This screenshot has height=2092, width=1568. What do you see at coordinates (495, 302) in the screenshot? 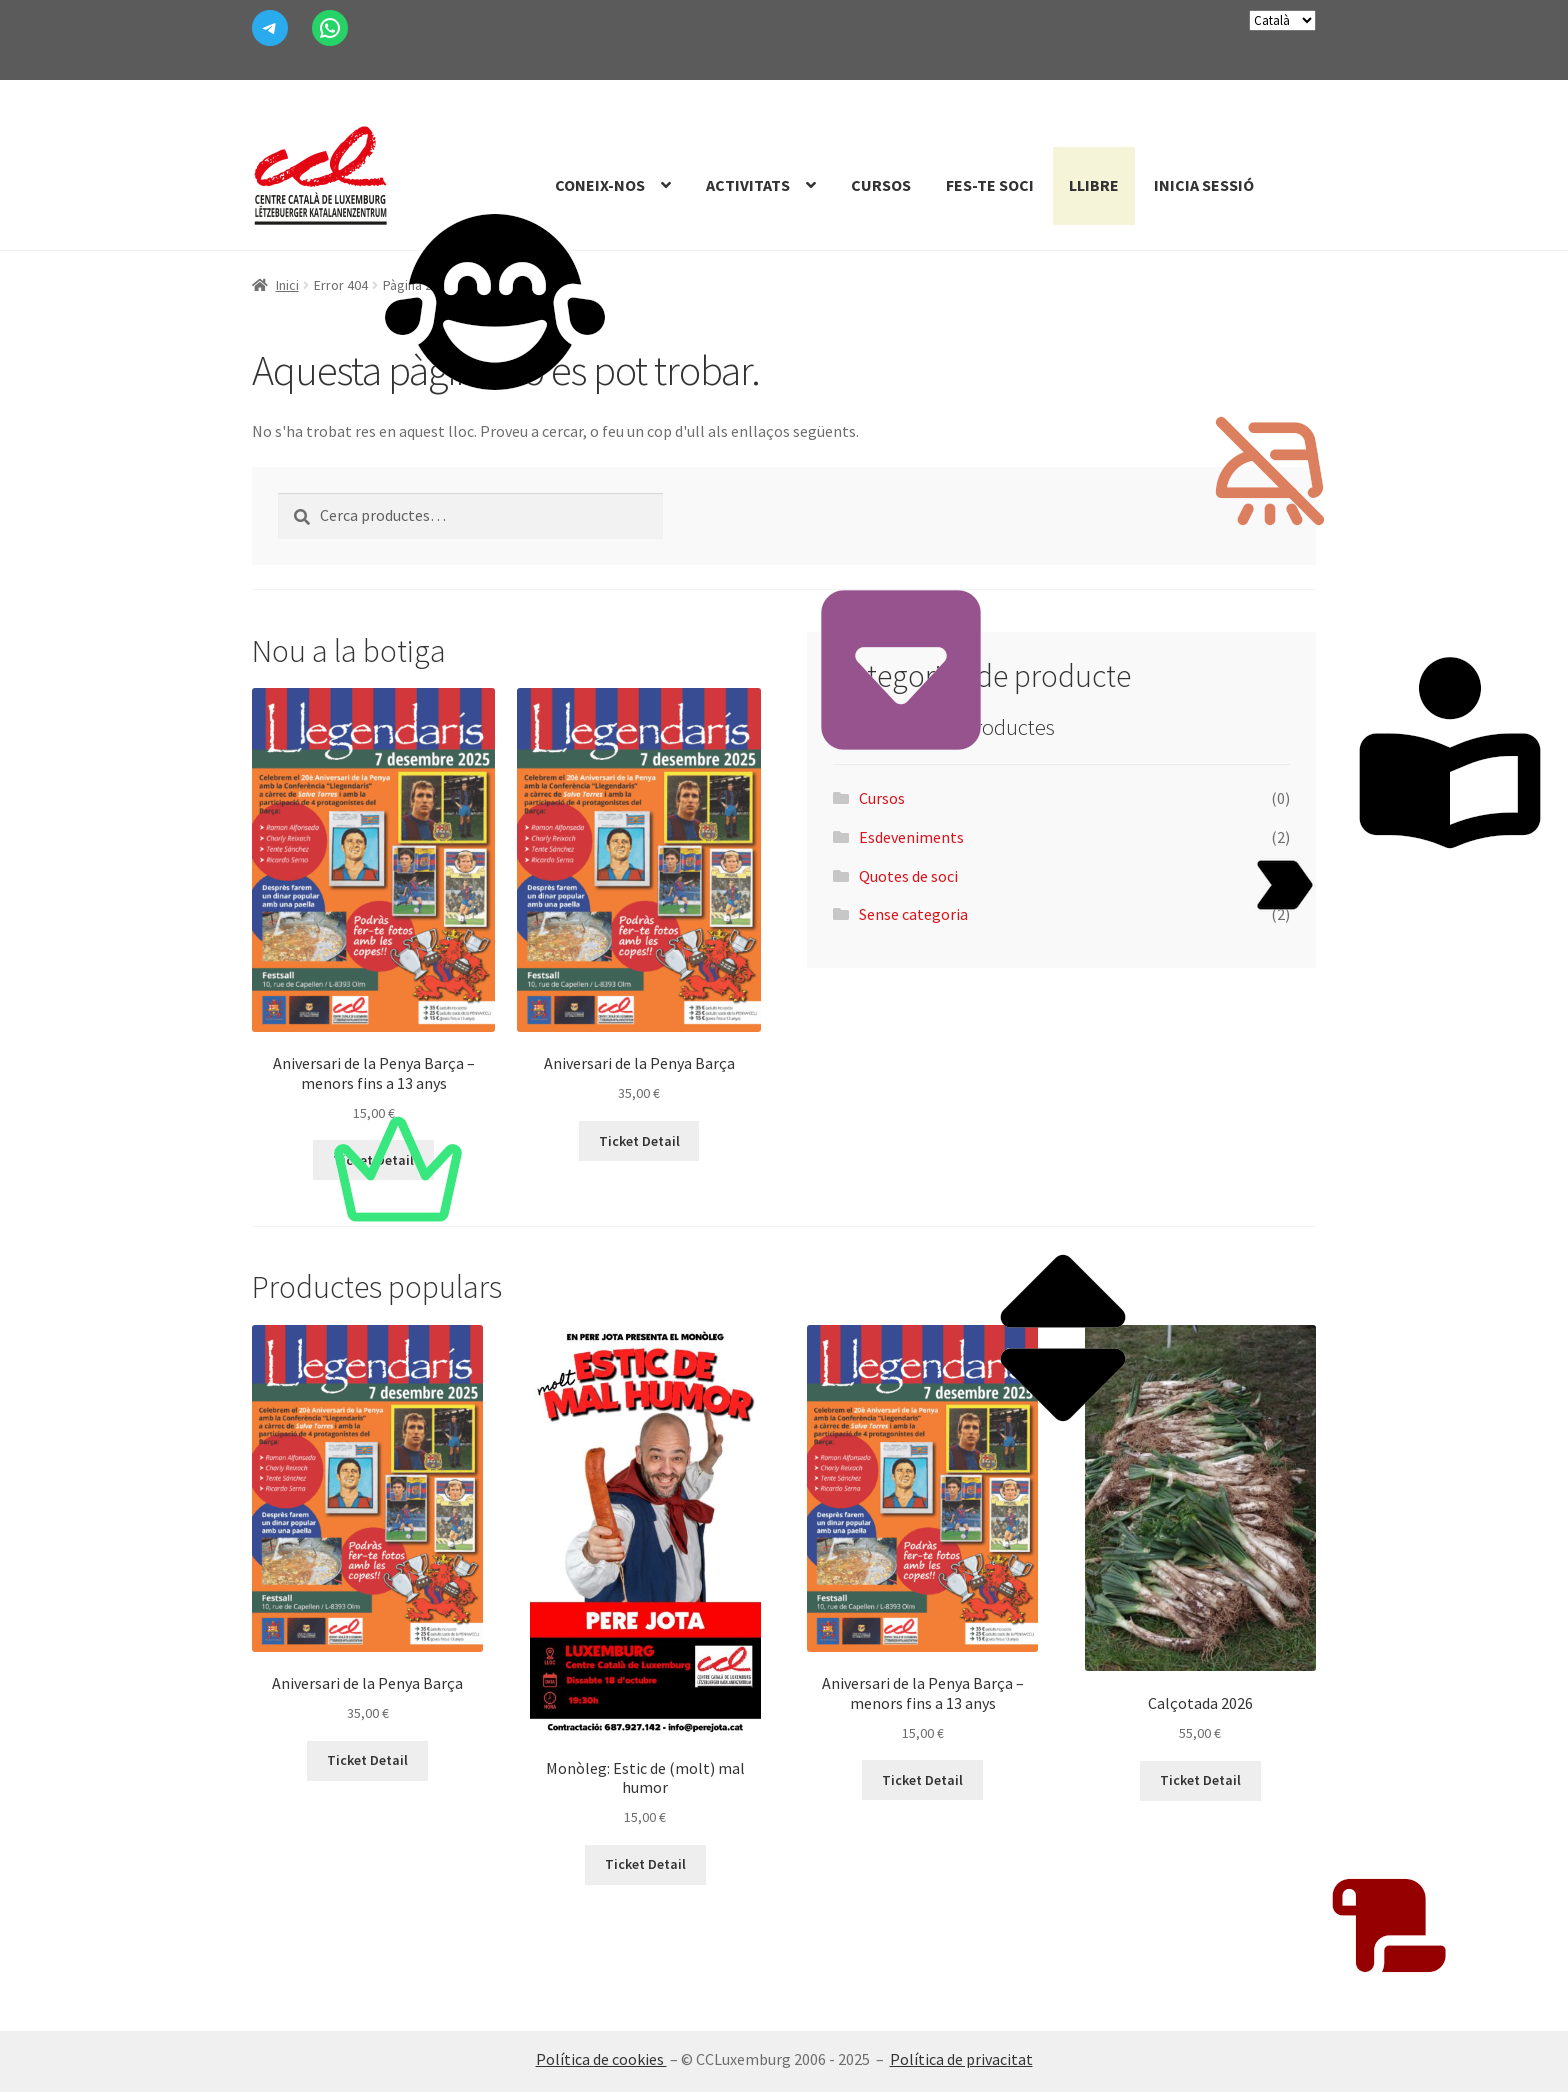
I see `react with laughing emoji` at bounding box center [495, 302].